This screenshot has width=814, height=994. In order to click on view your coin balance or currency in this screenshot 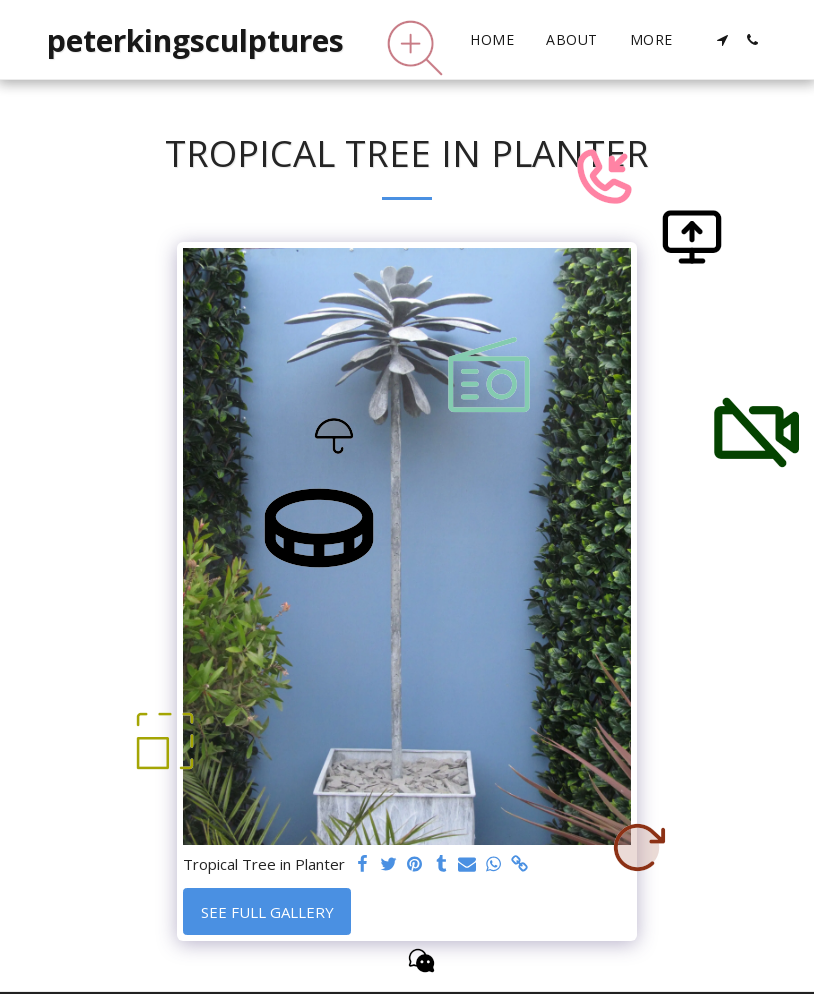, I will do `click(319, 528)`.